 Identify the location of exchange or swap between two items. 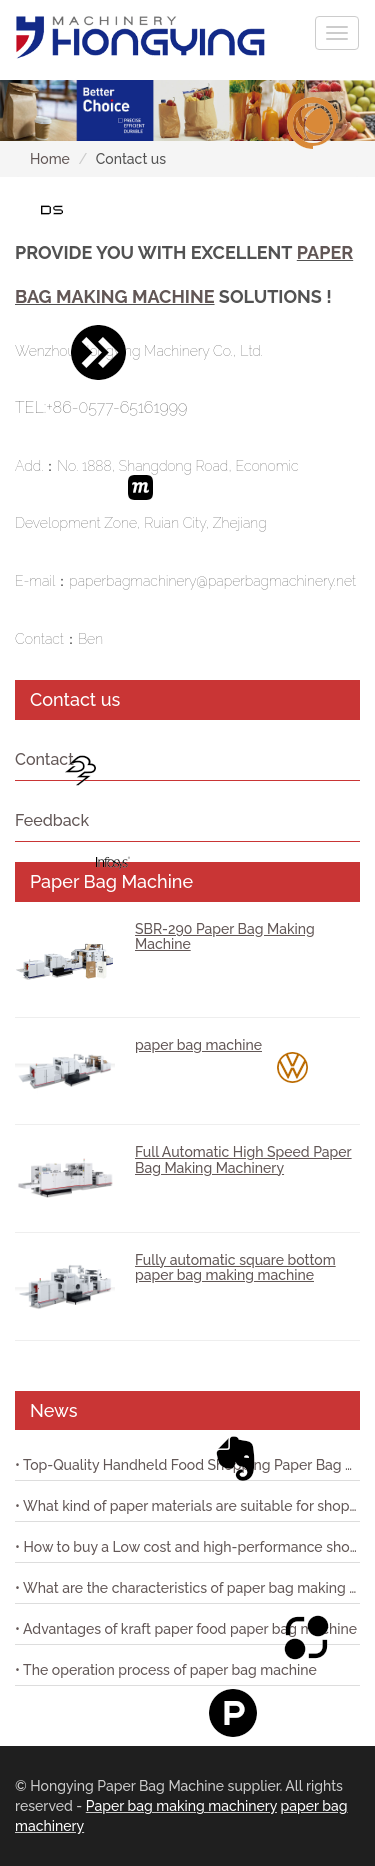
(306, 1637).